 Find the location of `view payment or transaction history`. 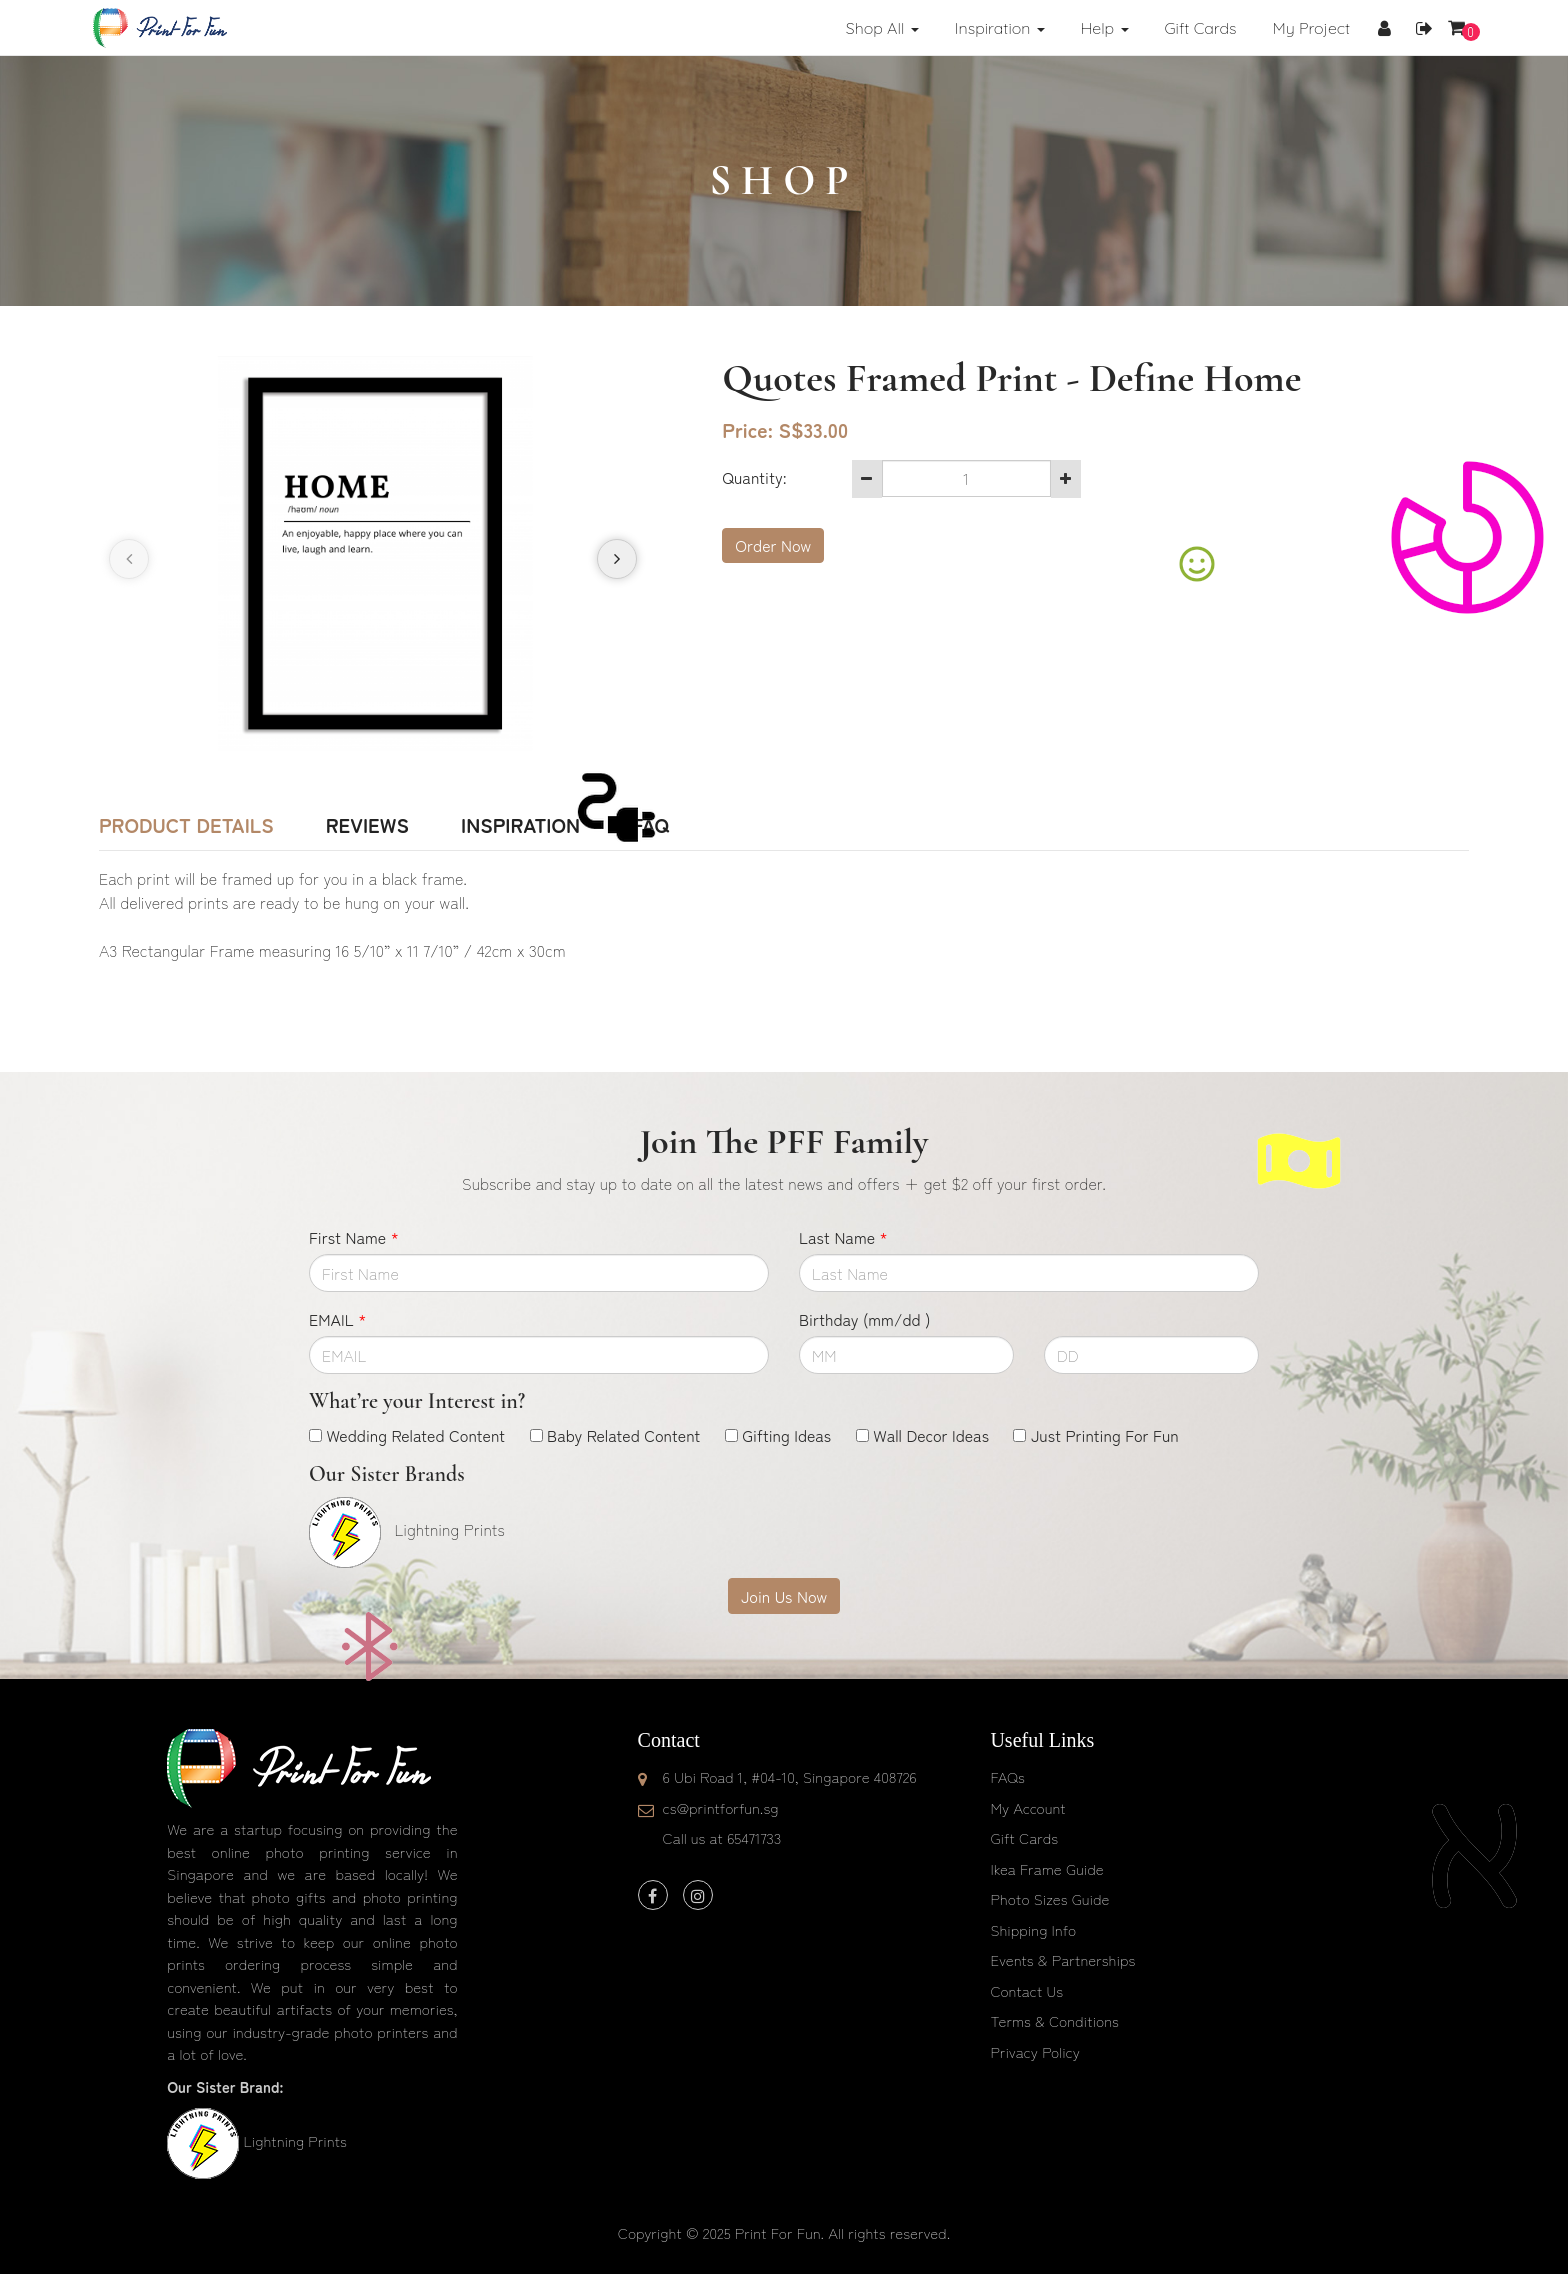

view payment or transaction history is located at coordinates (1299, 1161).